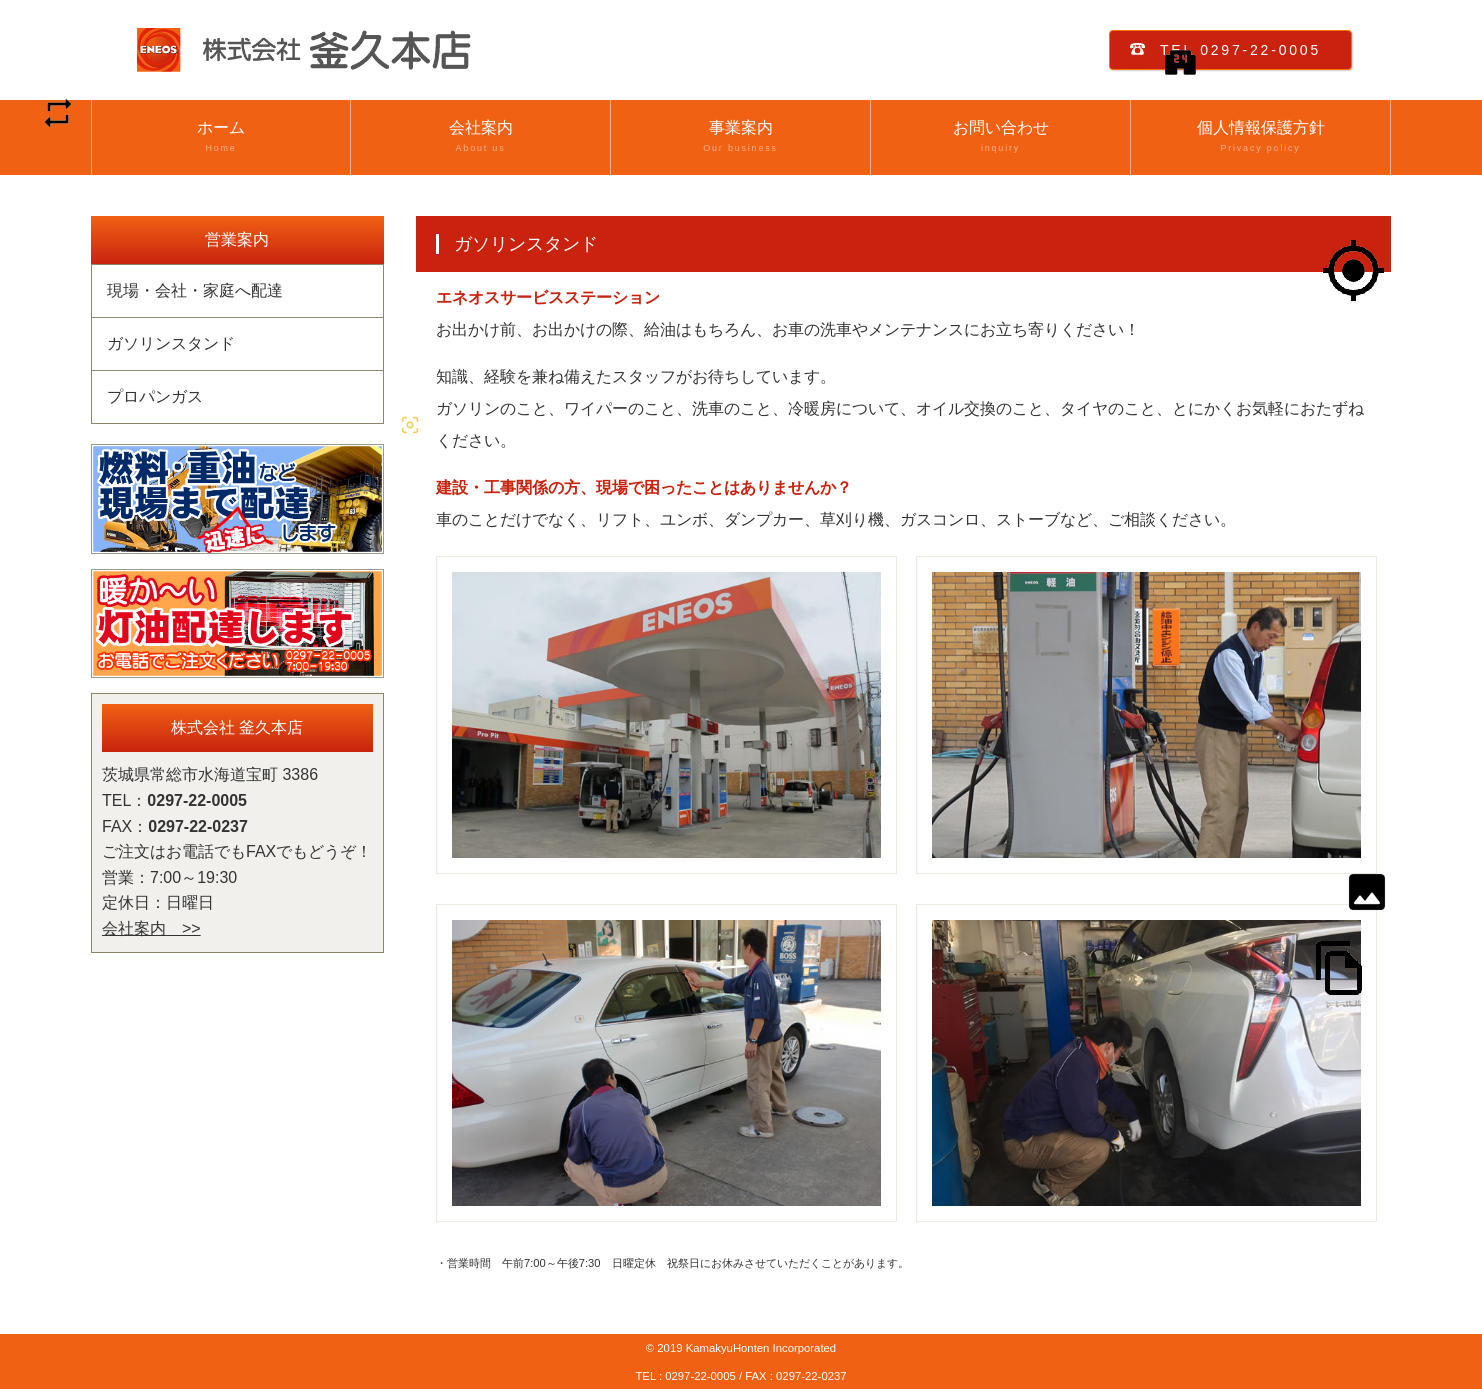 The height and width of the screenshot is (1389, 1482). What do you see at coordinates (410, 425) in the screenshot?
I see `capture a screenshot or photo` at bounding box center [410, 425].